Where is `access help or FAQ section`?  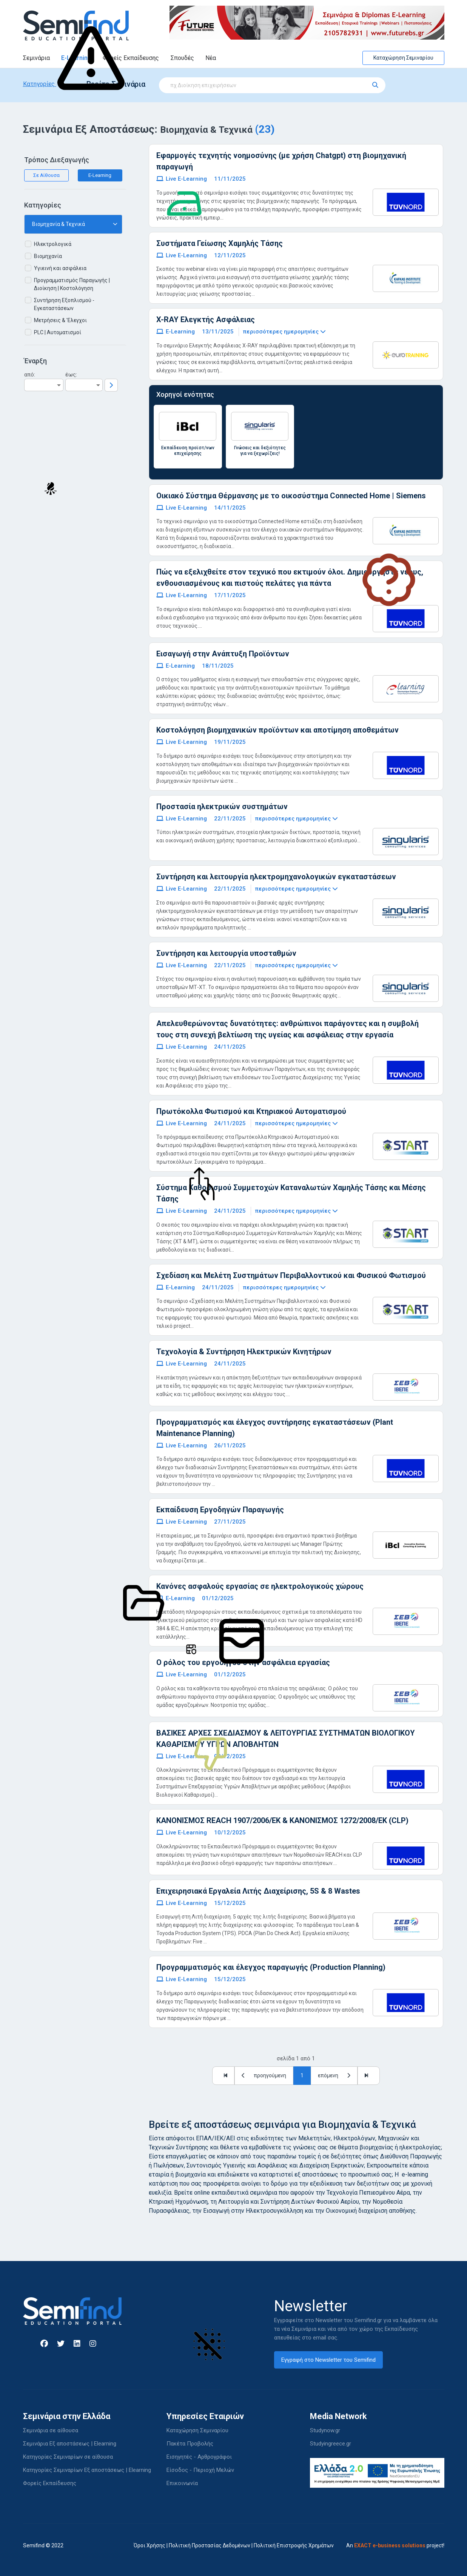 access help or FAQ section is located at coordinates (389, 580).